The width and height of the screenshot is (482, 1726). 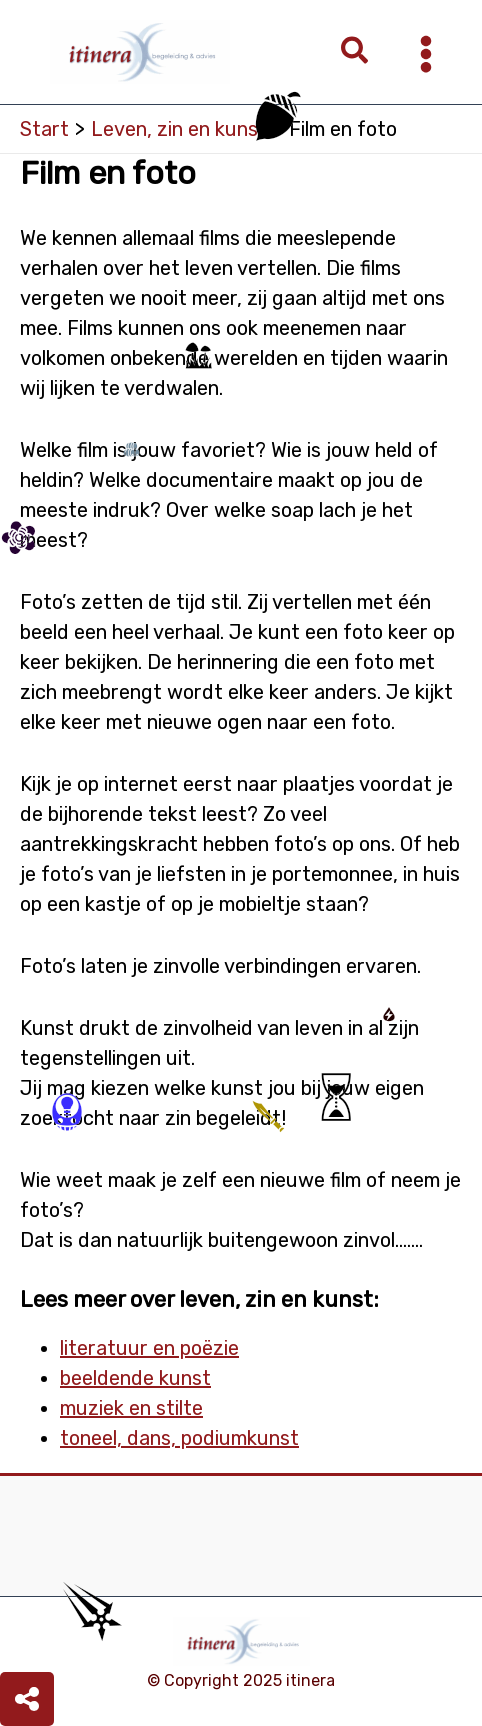 What do you see at coordinates (198, 354) in the screenshot?
I see `forage for mushrooms in the wild` at bounding box center [198, 354].